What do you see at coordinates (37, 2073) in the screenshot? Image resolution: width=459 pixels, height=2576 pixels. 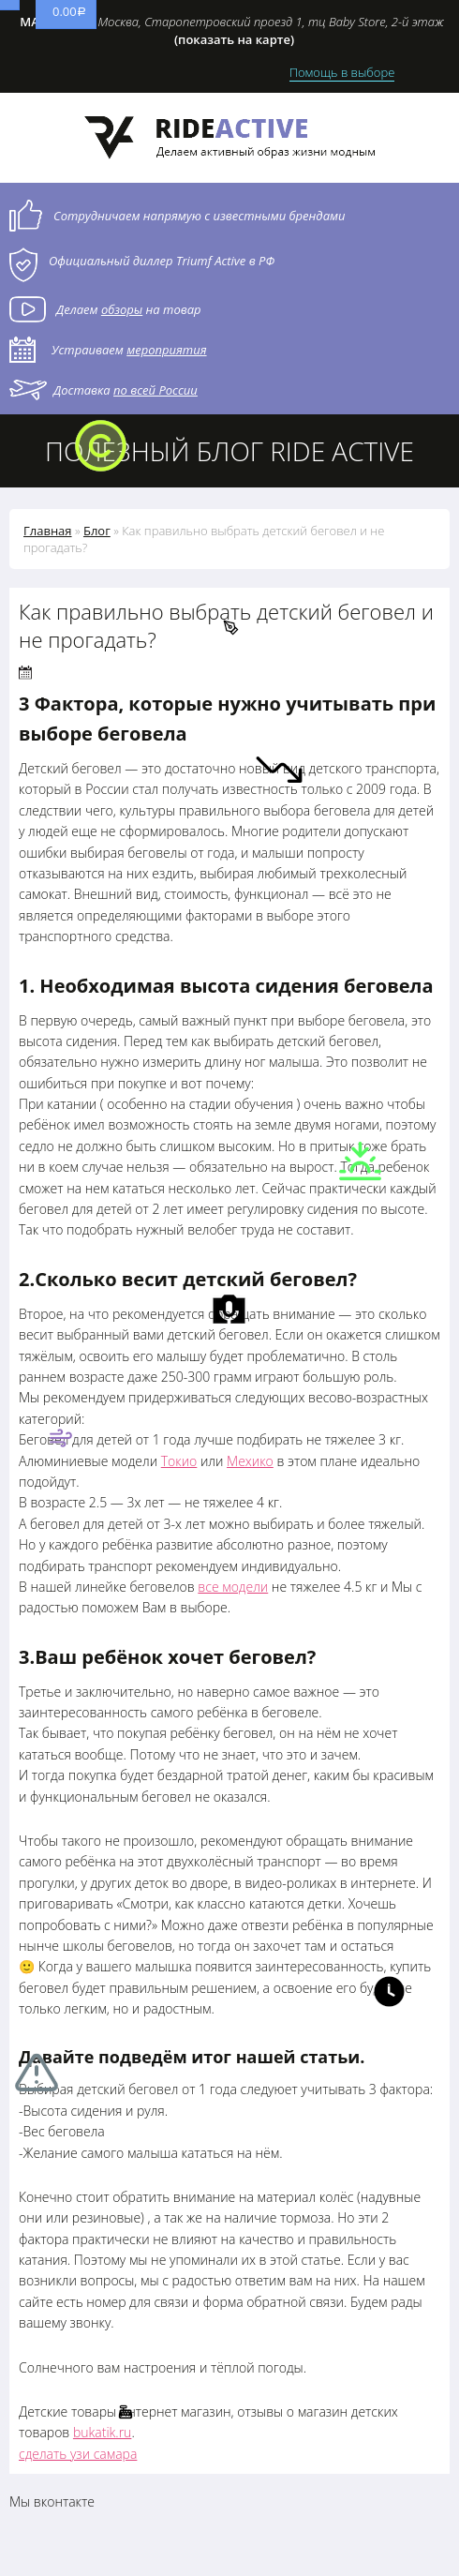 I see `warning or caution indicator` at bounding box center [37, 2073].